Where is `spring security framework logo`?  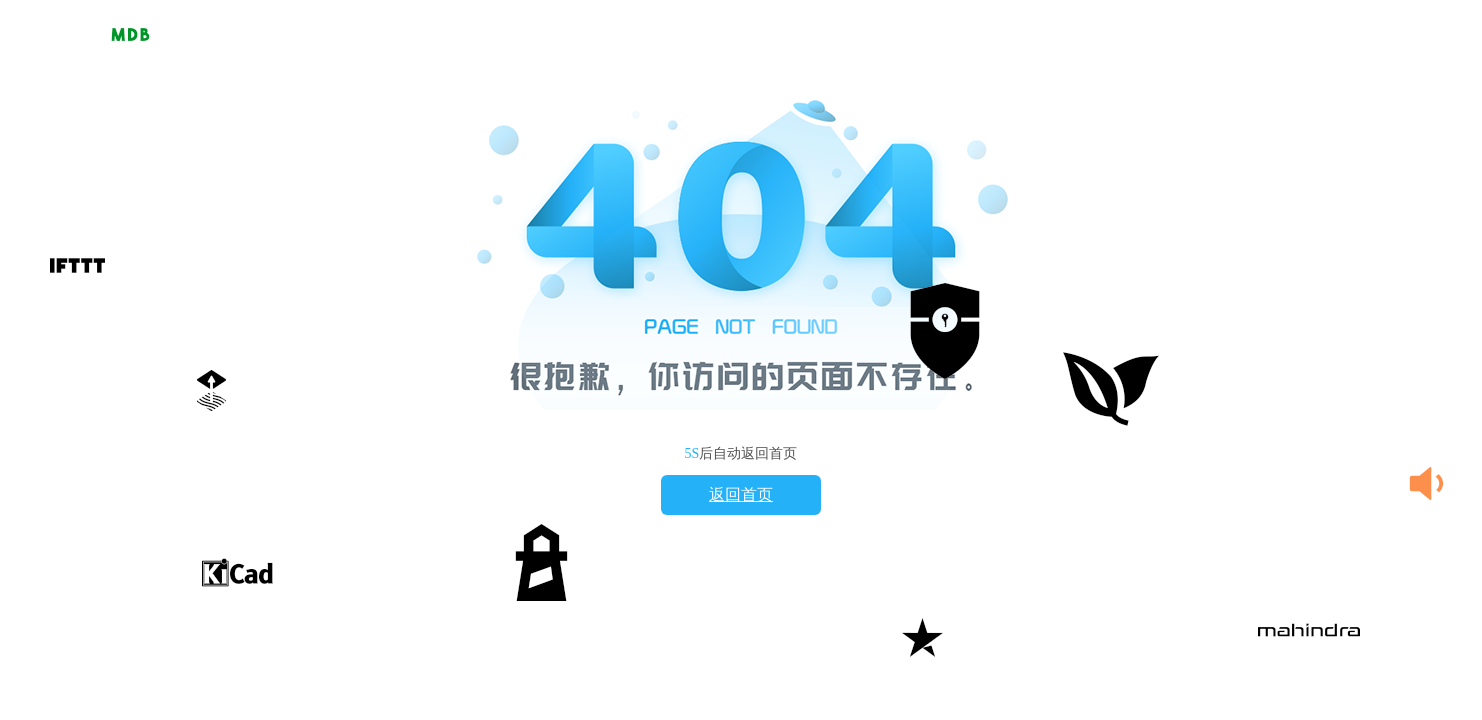
spring security framework logo is located at coordinates (945, 331).